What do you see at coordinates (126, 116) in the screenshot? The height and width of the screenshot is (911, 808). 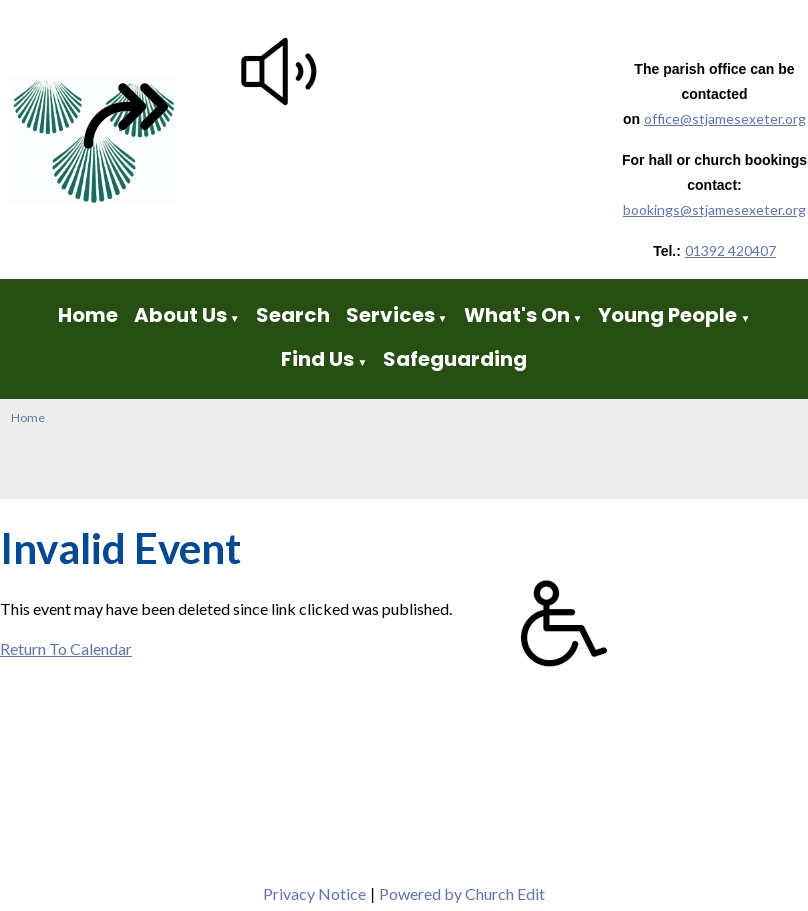 I see `forward message or content to multiple recipients` at bounding box center [126, 116].